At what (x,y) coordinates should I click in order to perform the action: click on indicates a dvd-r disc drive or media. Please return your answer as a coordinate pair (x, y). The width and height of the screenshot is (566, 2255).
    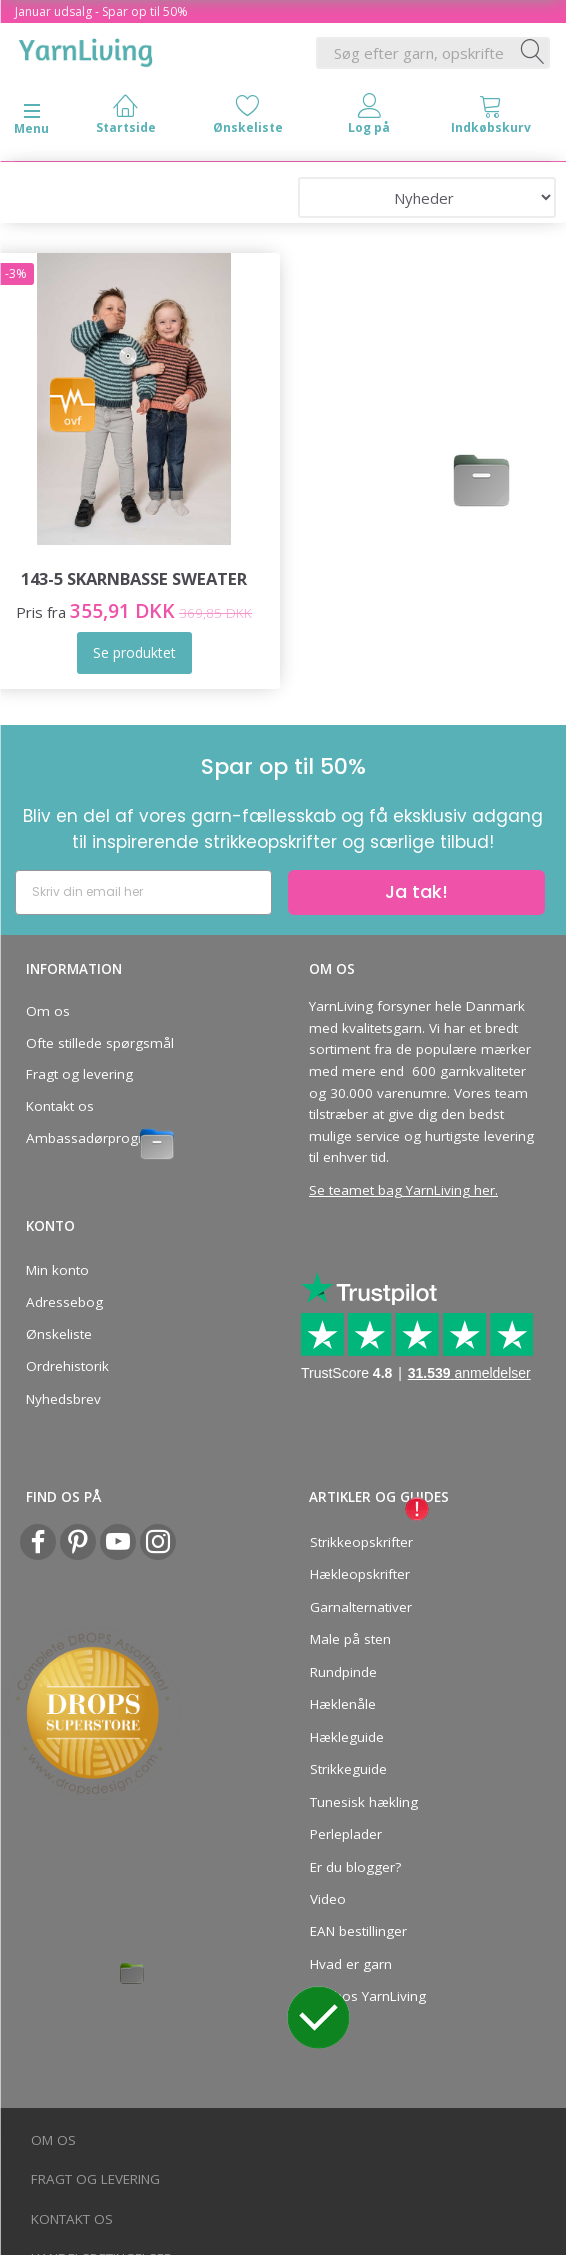
    Looking at the image, I should click on (128, 356).